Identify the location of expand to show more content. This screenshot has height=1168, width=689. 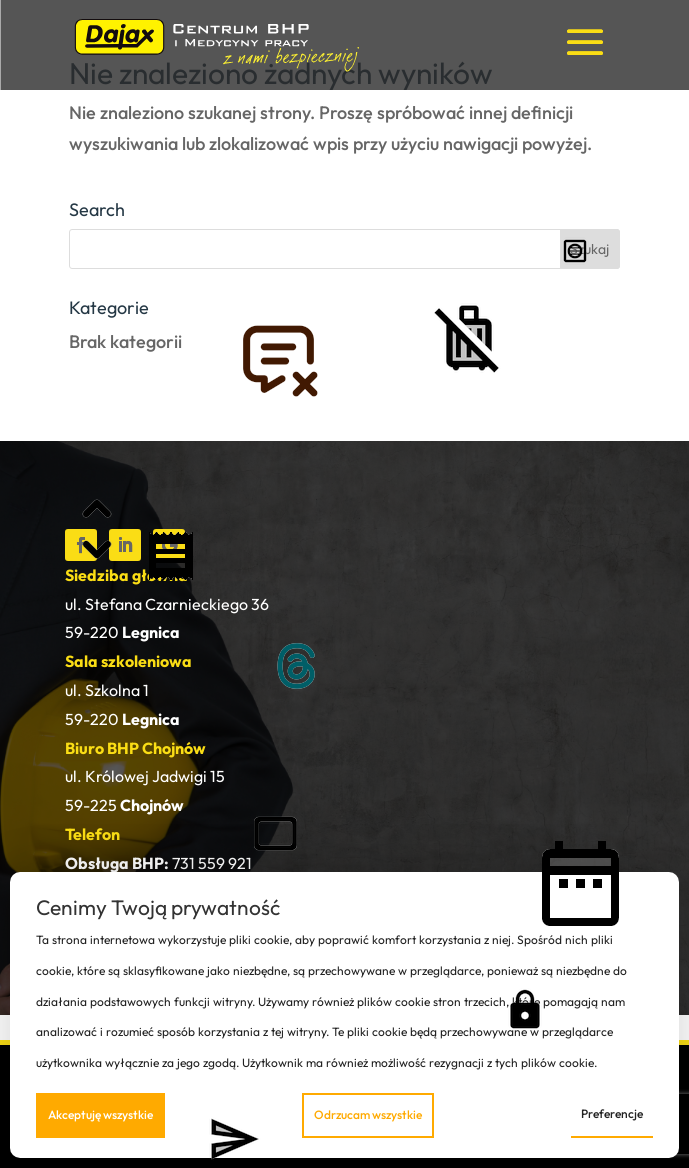
(97, 529).